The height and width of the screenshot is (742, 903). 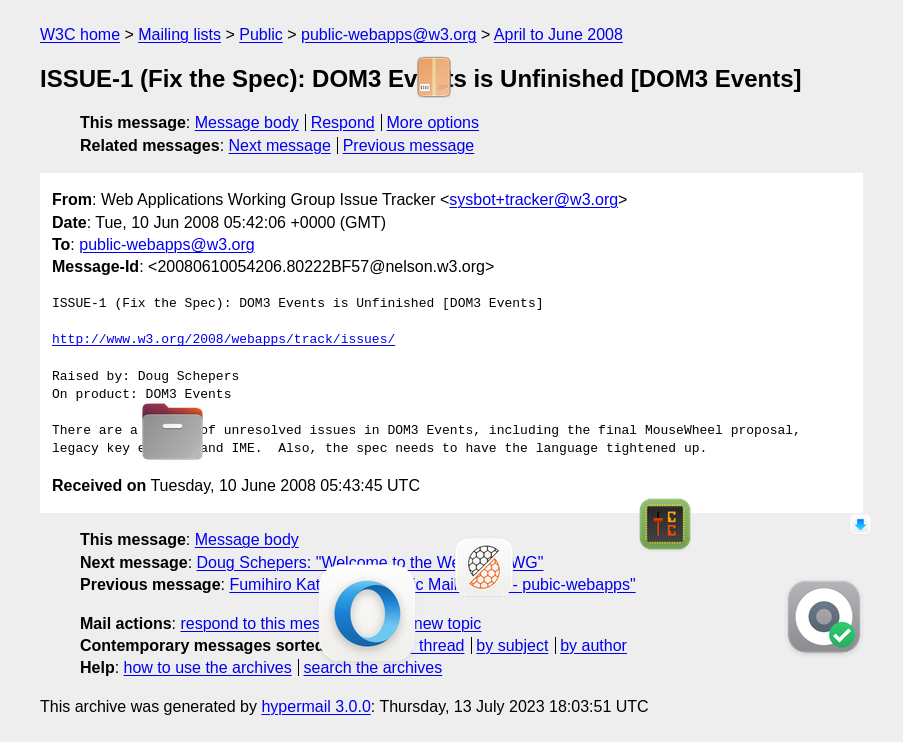 I want to click on open kget download manager, so click(x=860, y=524).